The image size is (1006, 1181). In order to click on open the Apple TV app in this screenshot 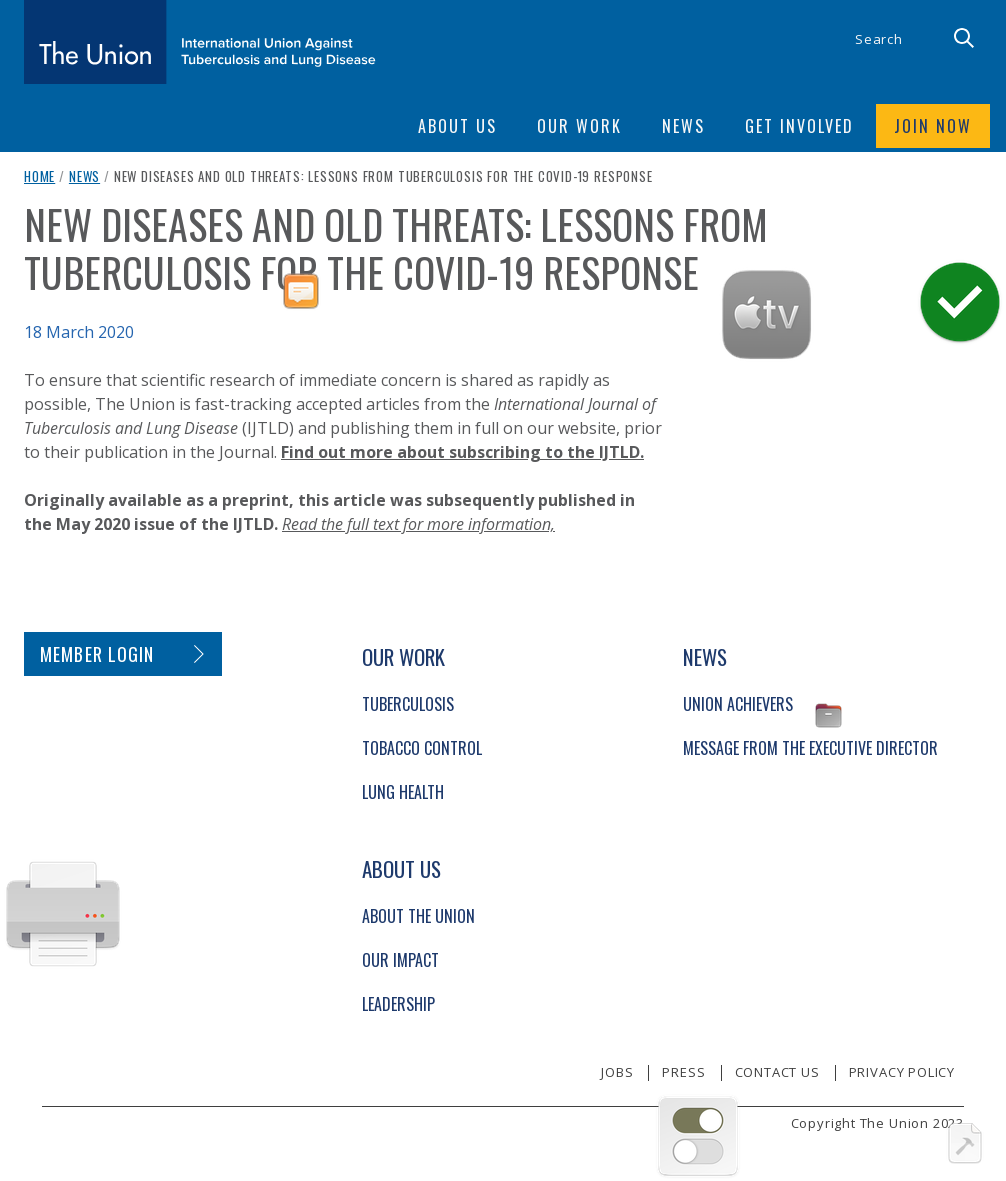, I will do `click(766, 314)`.